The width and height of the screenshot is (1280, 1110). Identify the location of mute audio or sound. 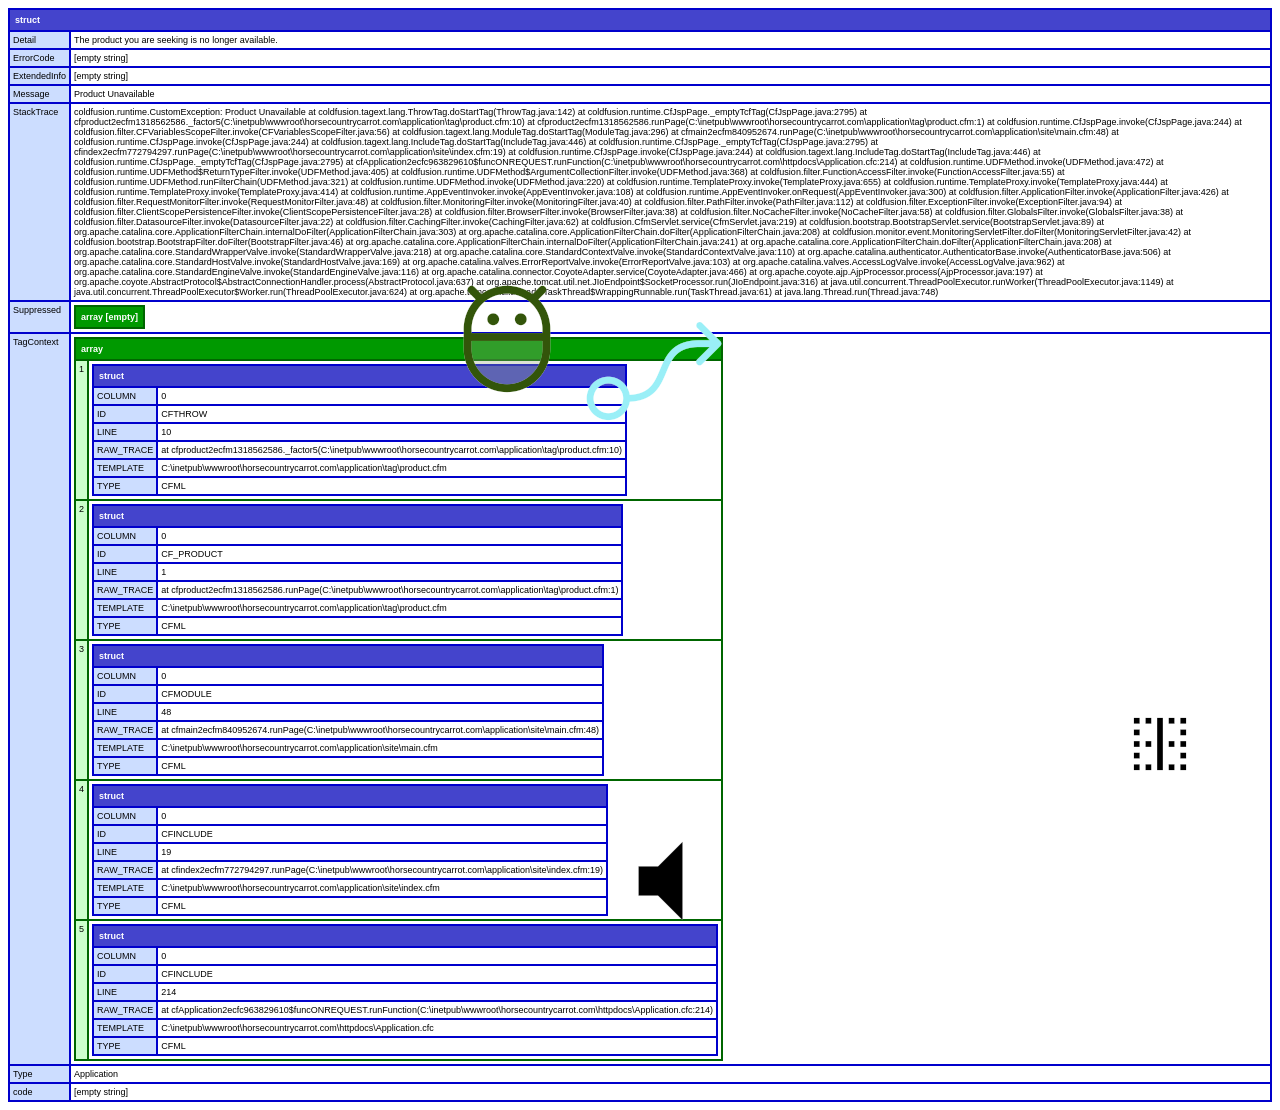
(663, 881).